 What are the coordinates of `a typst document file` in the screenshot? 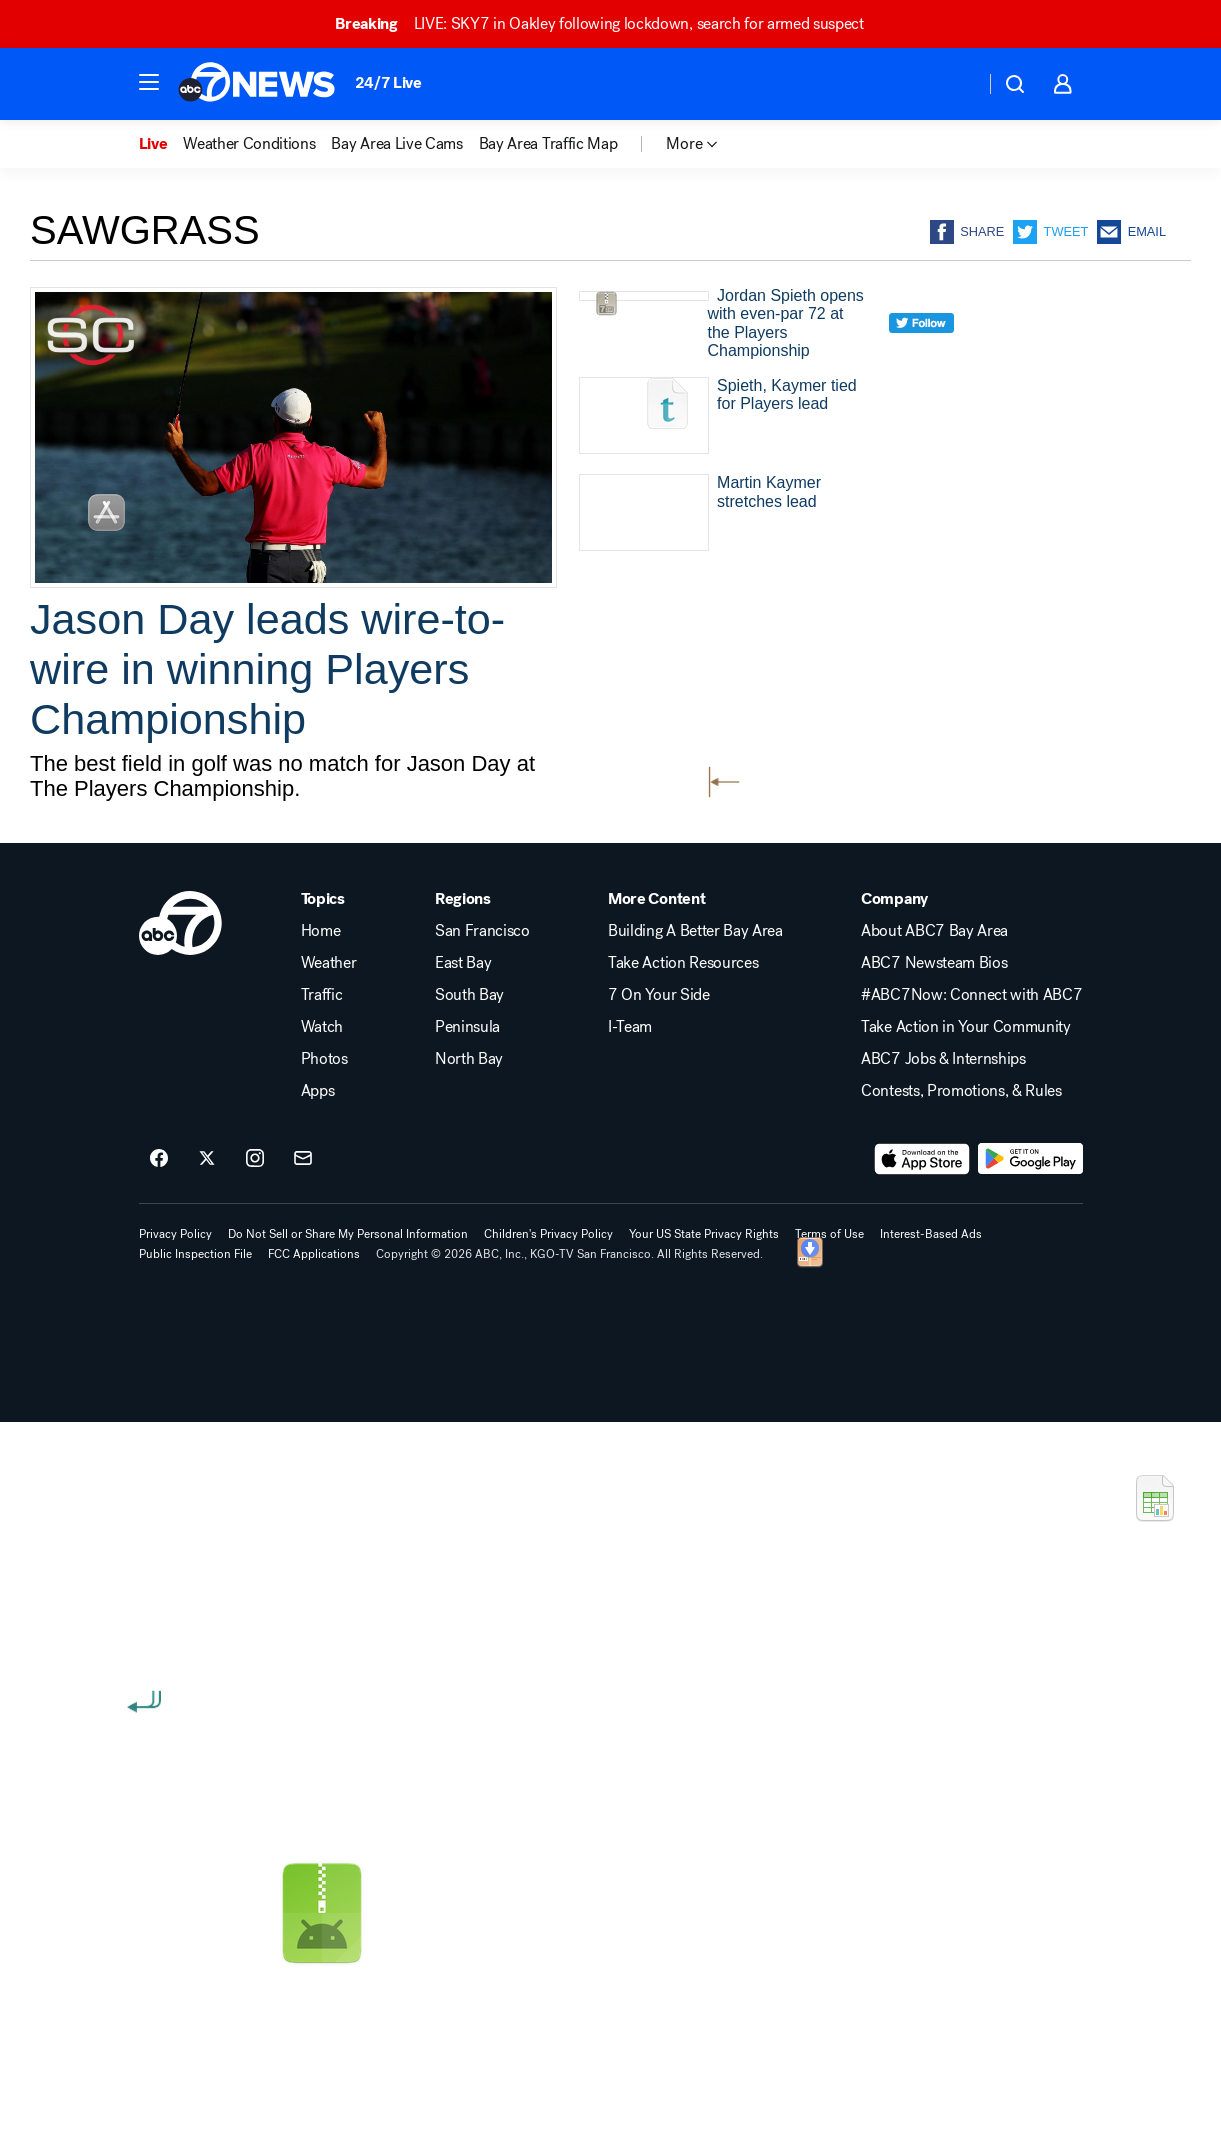 It's located at (667, 403).